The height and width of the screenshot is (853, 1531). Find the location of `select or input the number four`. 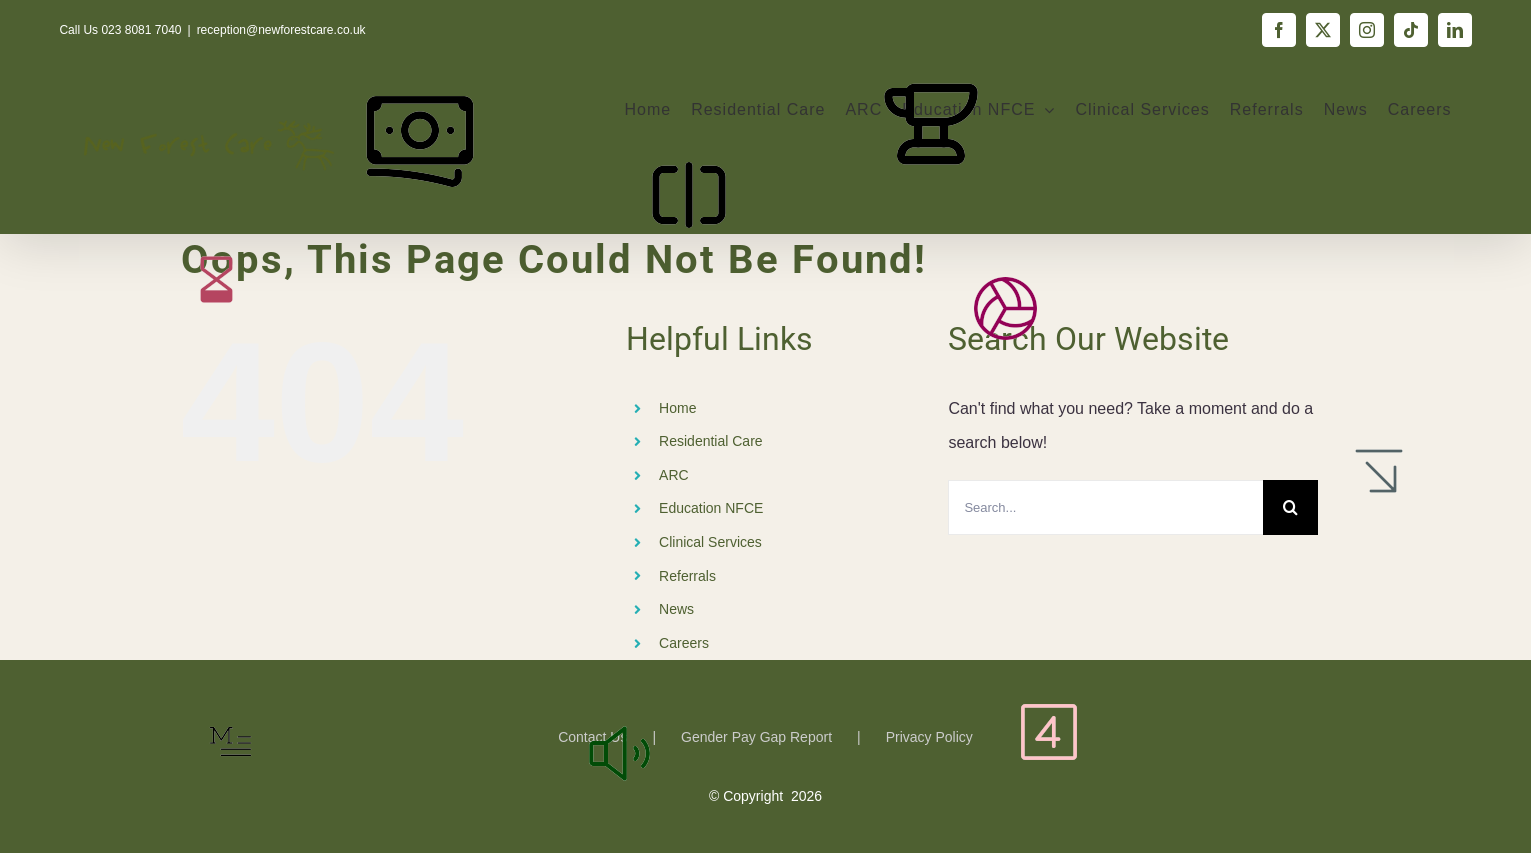

select or input the number four is located at coordinates (1049, 732).